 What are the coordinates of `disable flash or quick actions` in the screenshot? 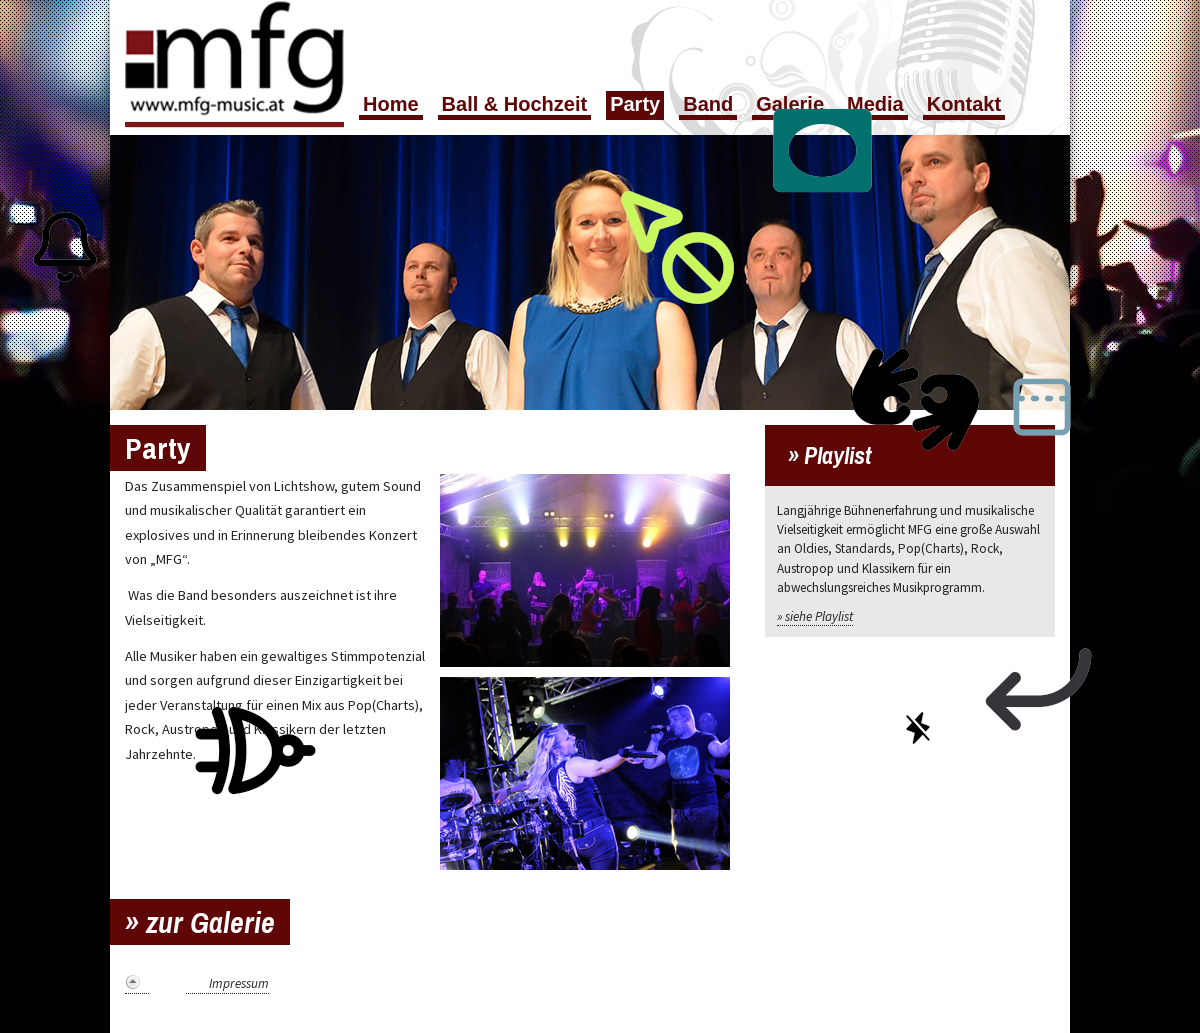 It's located at (918, 728).